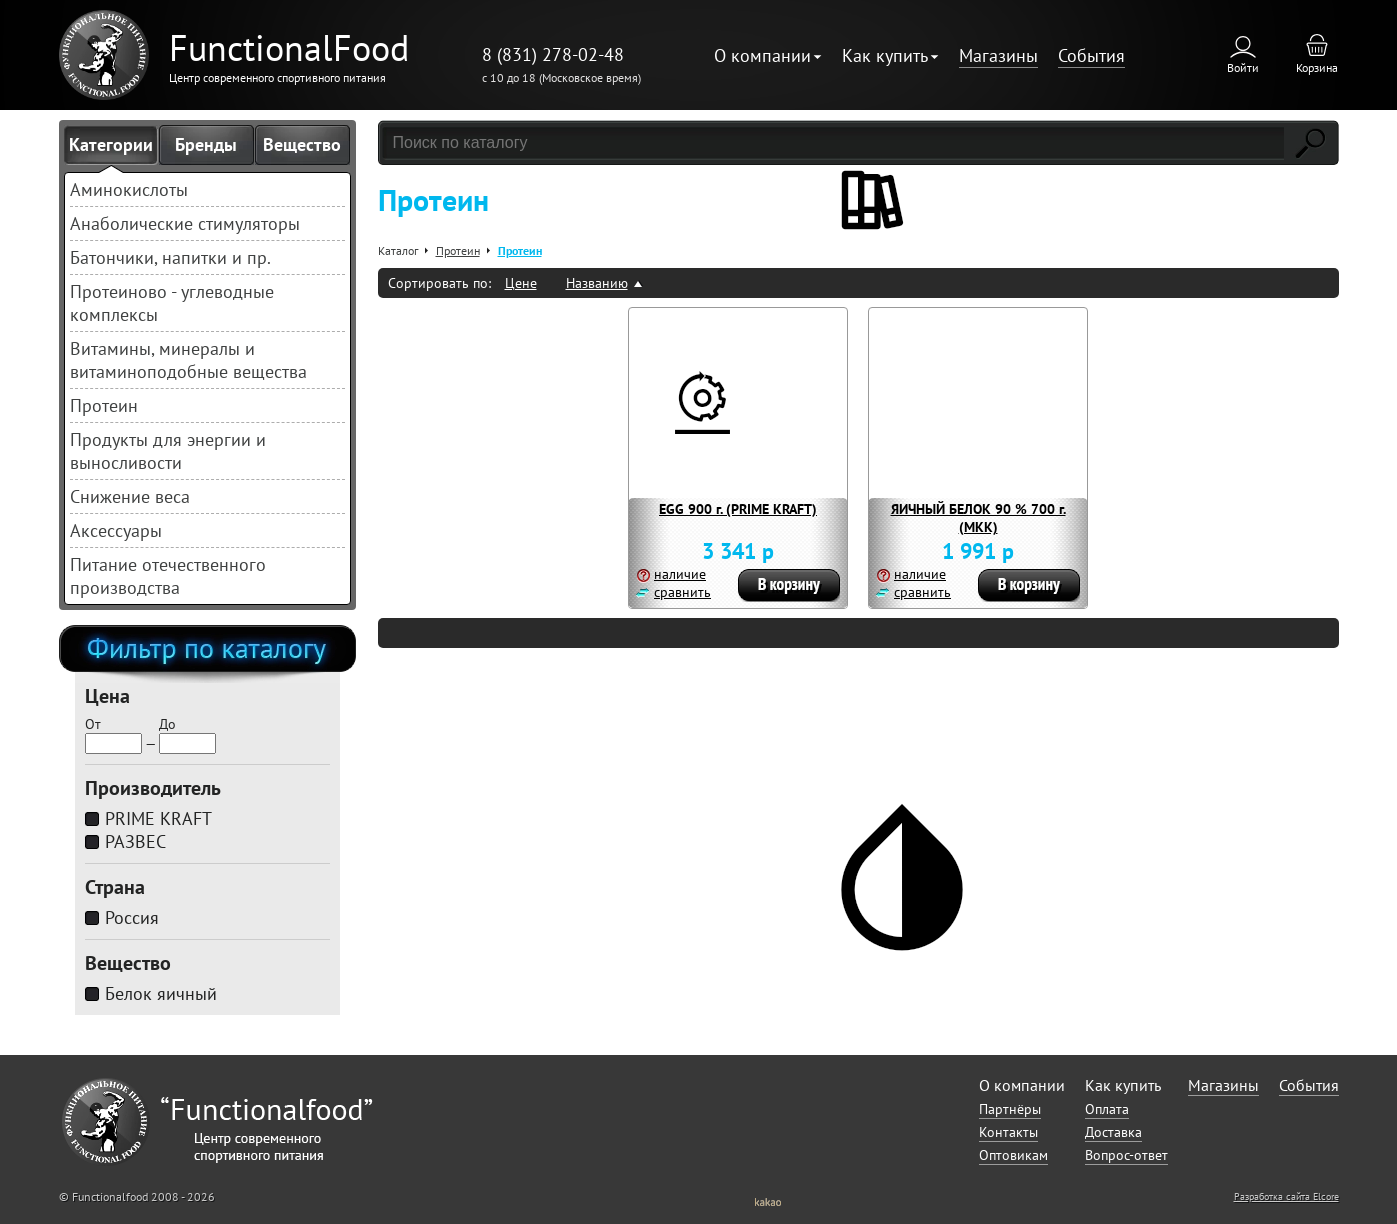  What do you see at coordinates (871, 200) in the screenshot?
I see `browse your digital library` at bounding box center [871, 200].